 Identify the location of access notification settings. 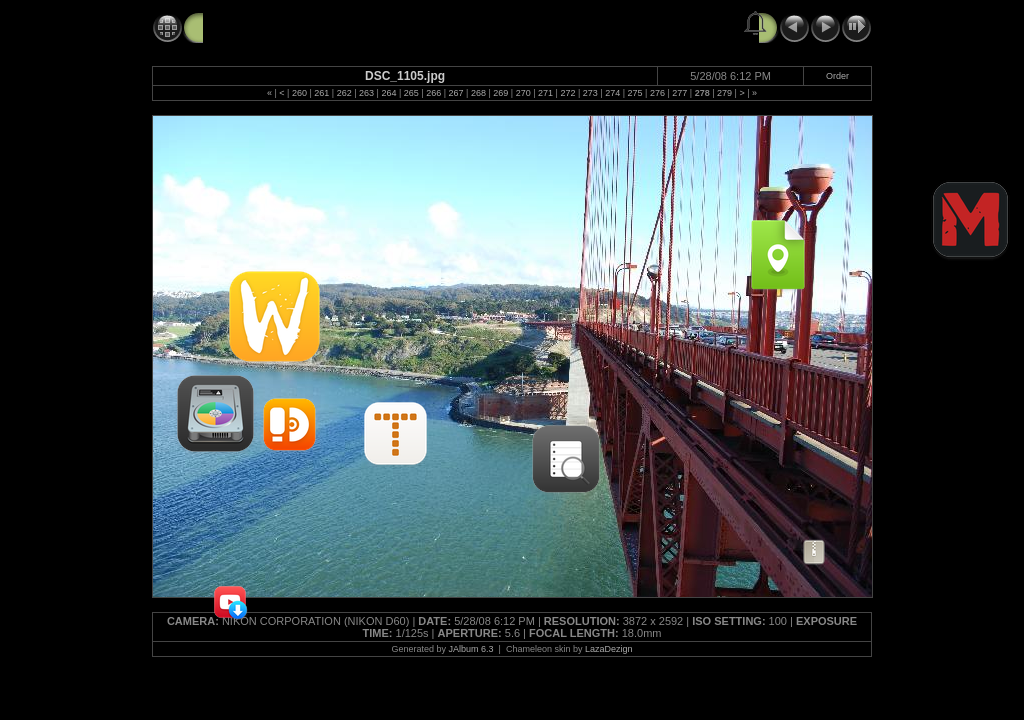
(755, 22).